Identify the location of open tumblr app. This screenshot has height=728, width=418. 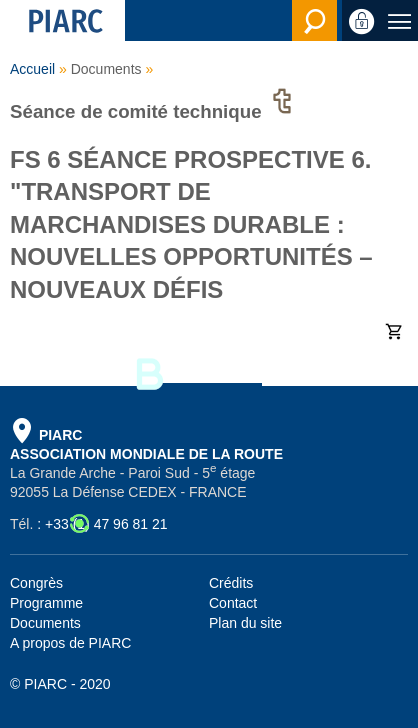
(282, 101).